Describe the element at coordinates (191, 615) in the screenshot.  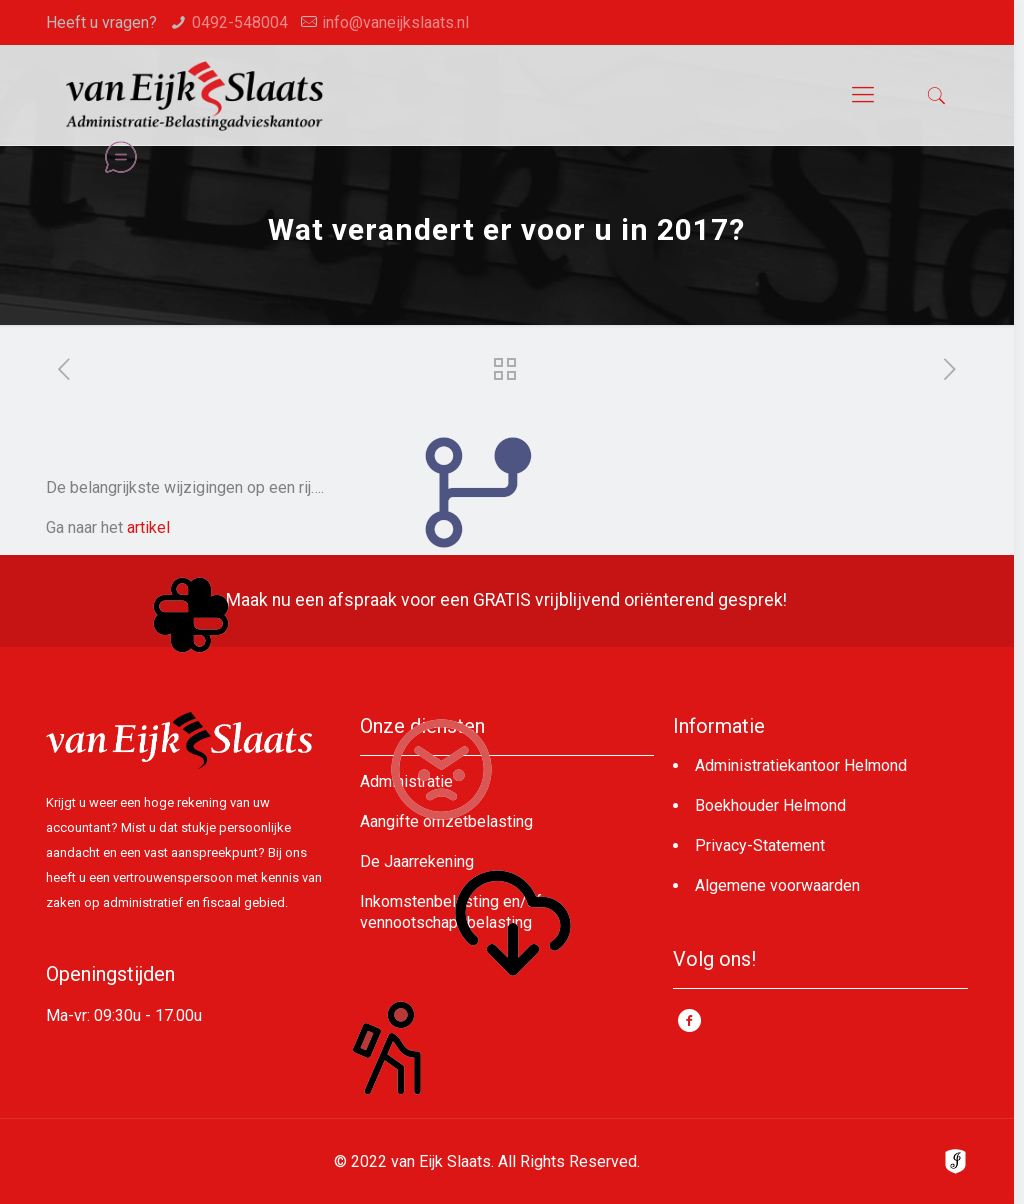
I see `open Slack messaging app` at that location.